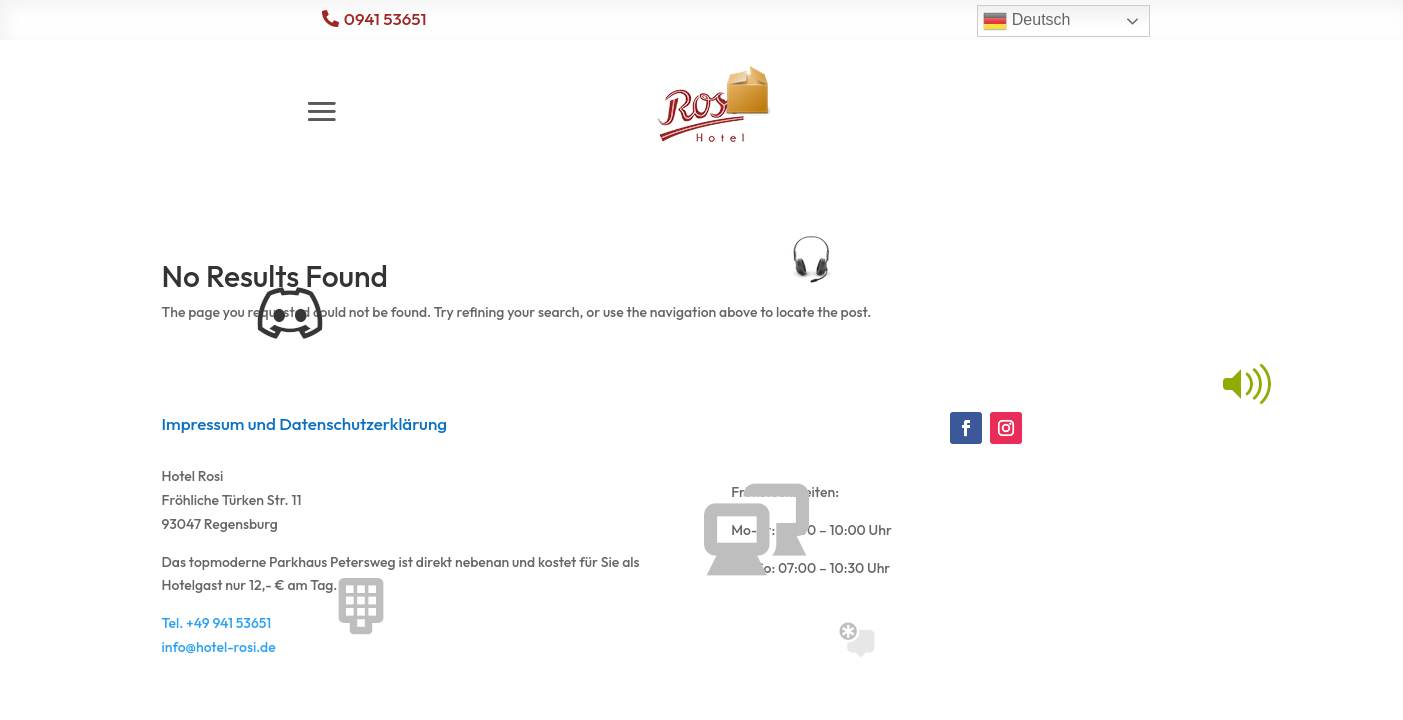 The width and height of the screenshot is (1403, 720). I want to click on adjust speaker or audio output settings, so click(1247, 384).